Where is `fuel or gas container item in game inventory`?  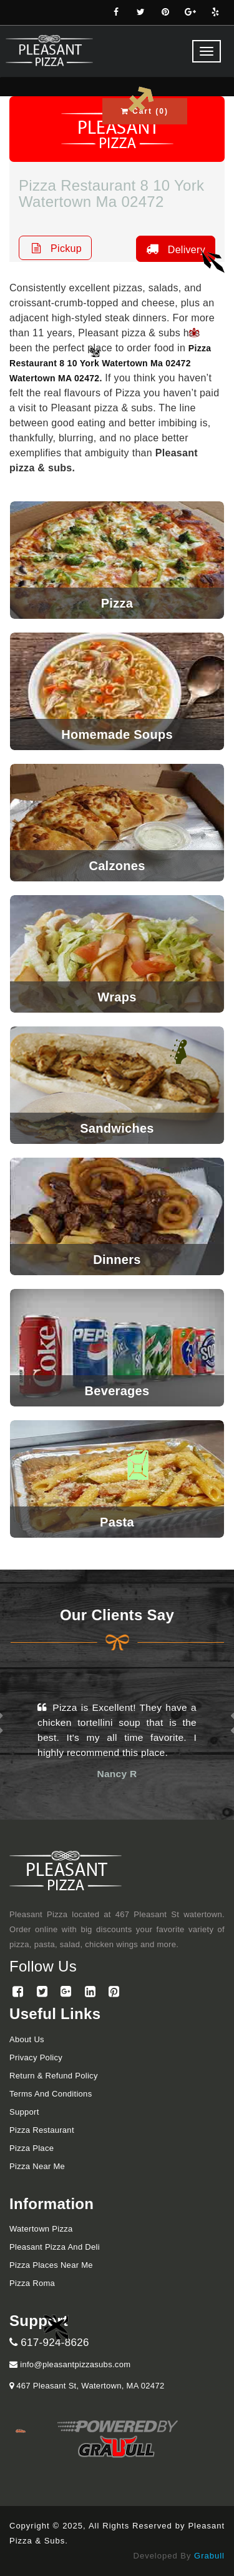 fuel or gas container item in game inventory is located at coordinates (138, 1464).